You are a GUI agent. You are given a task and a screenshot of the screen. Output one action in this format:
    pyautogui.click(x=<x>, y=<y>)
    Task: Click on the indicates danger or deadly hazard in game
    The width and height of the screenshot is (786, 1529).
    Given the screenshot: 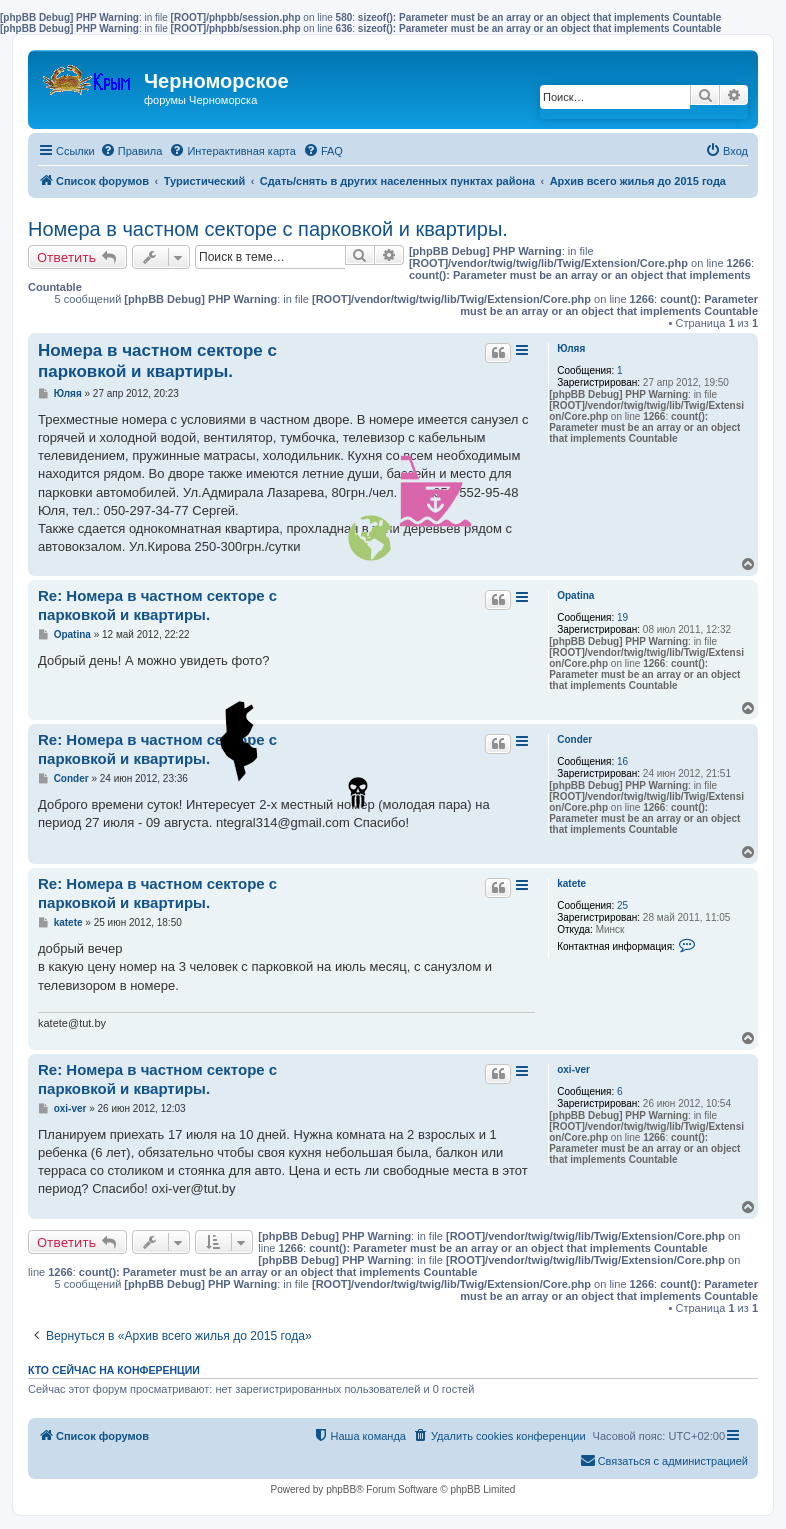 What is the action you would take?
    pyautogui.click(x=358, y=793)
    